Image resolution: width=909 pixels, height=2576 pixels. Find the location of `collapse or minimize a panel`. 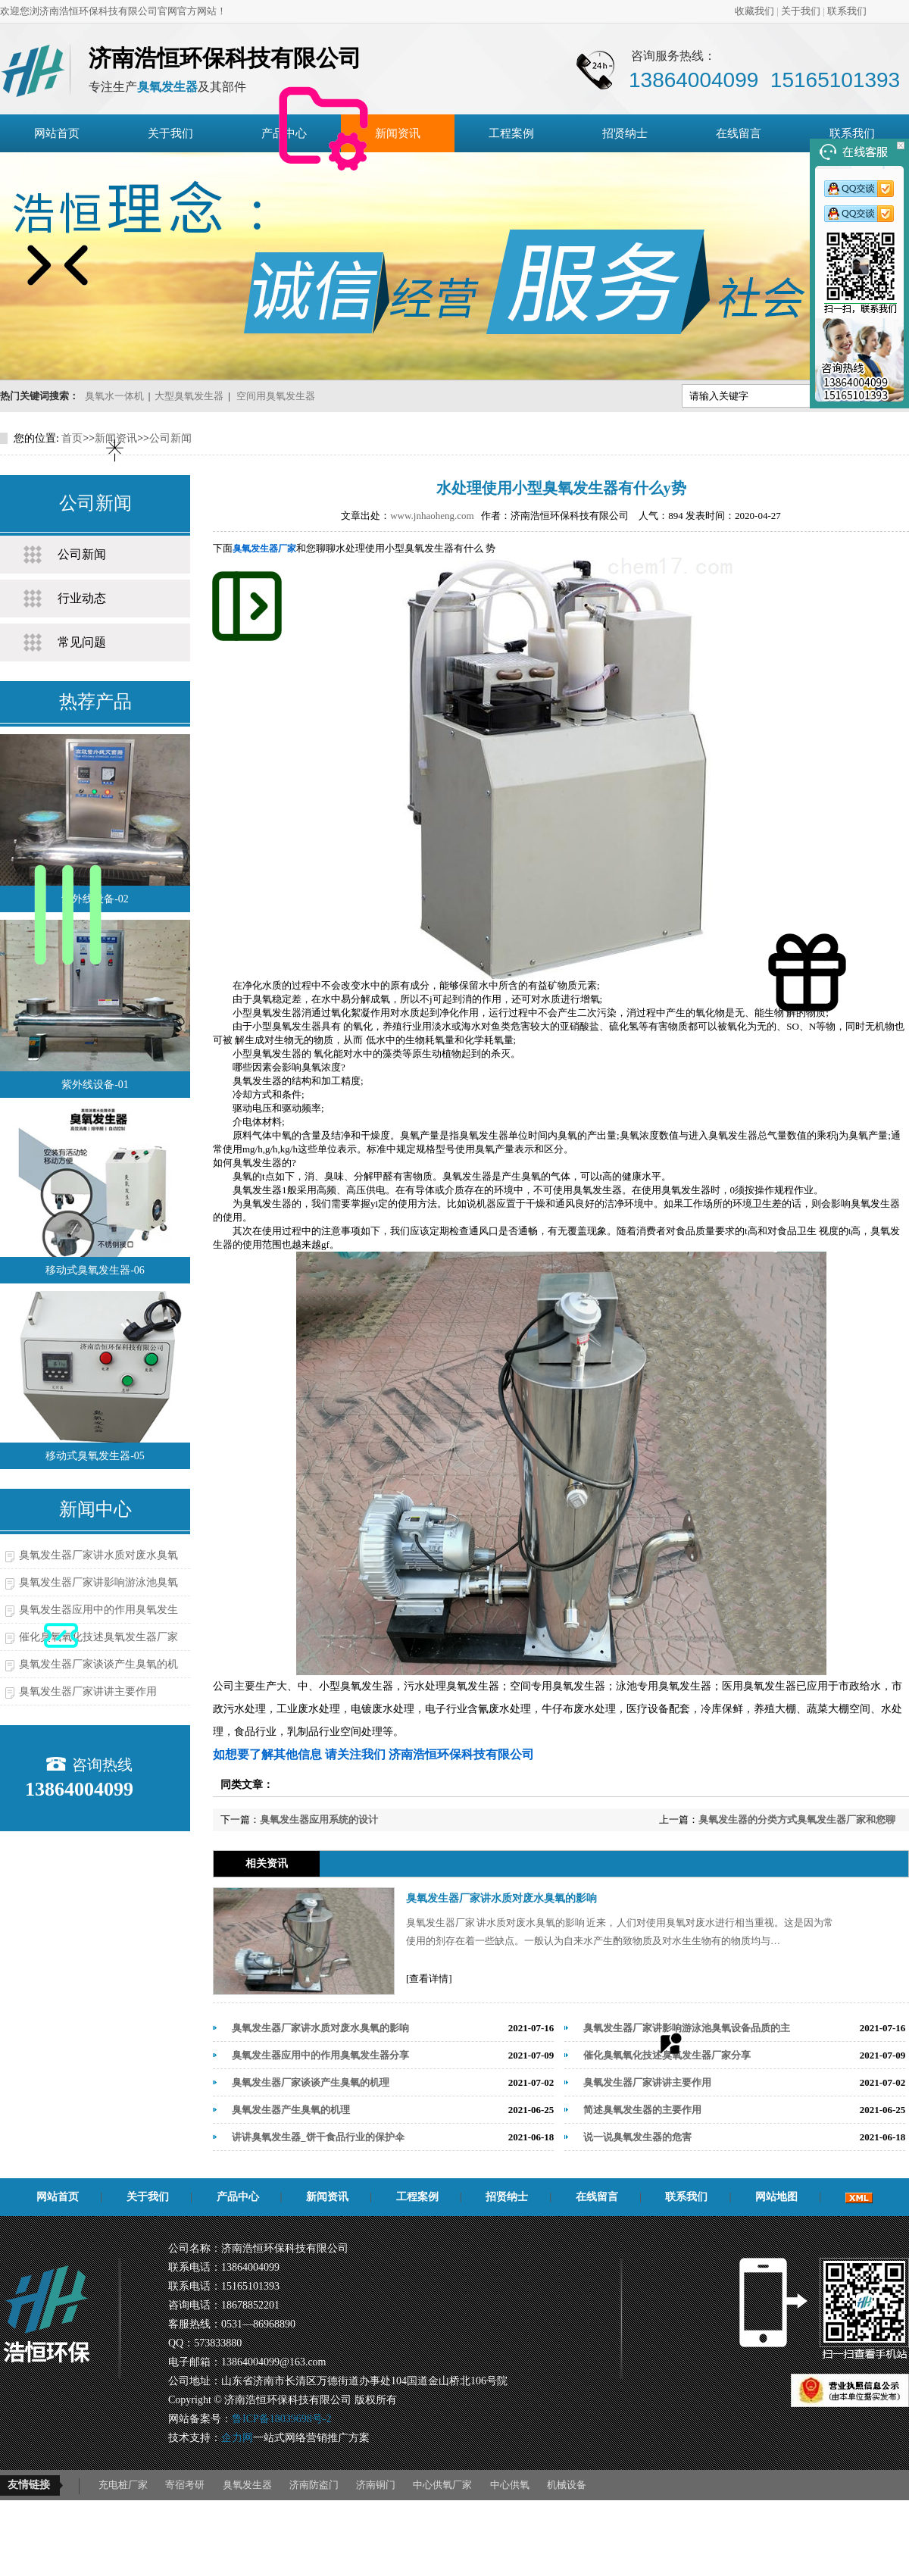

collapse or minimize a panel is located at coordinates (58, 265).